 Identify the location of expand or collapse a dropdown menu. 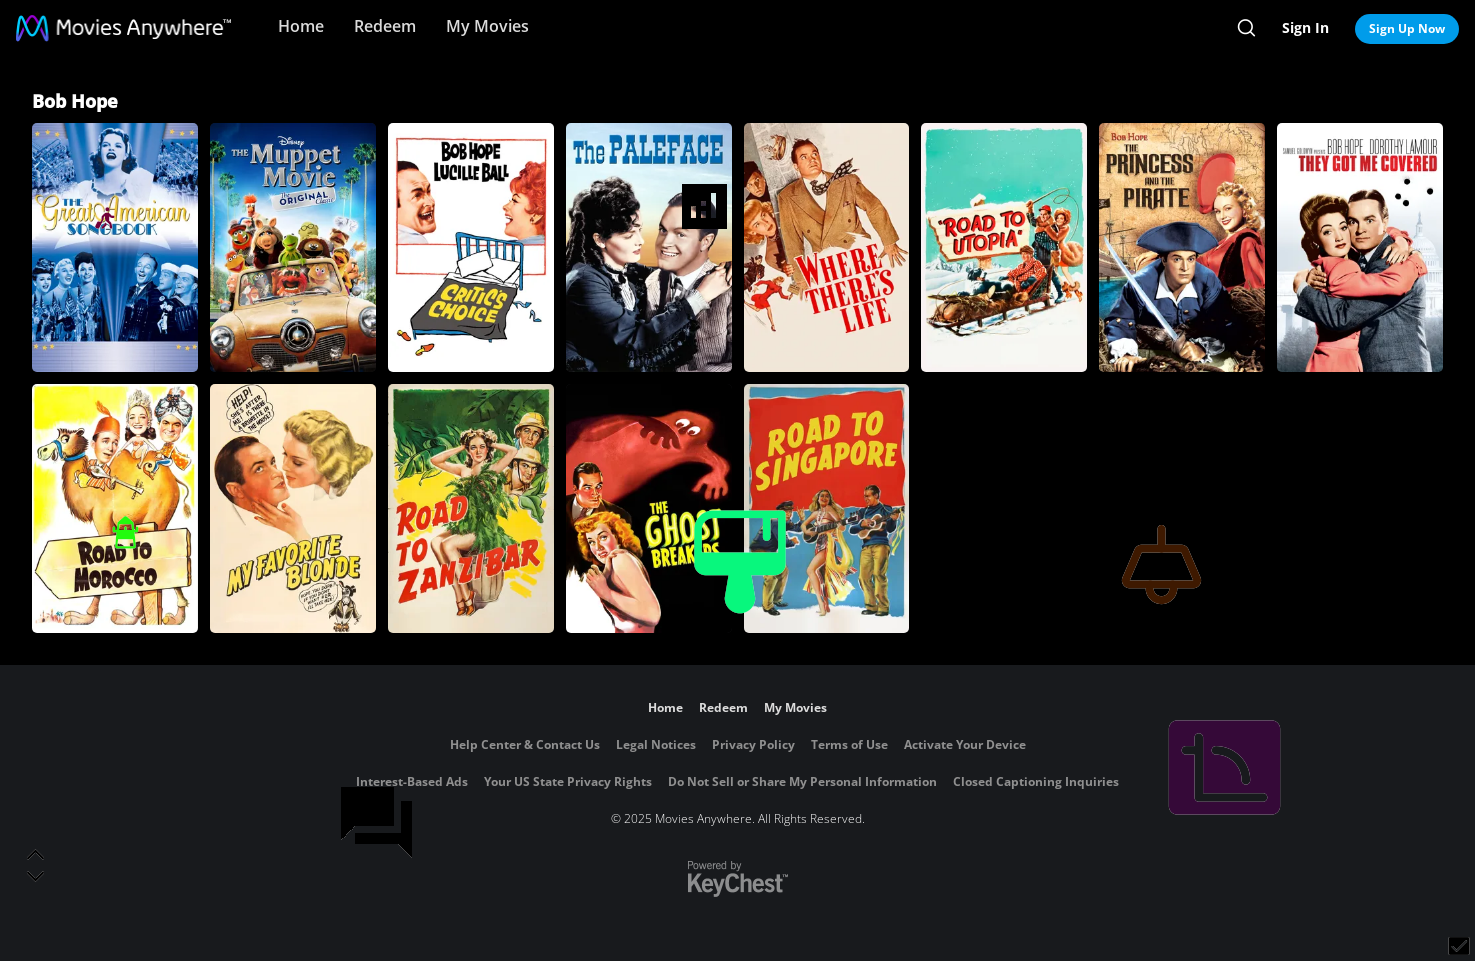
(35, 865).